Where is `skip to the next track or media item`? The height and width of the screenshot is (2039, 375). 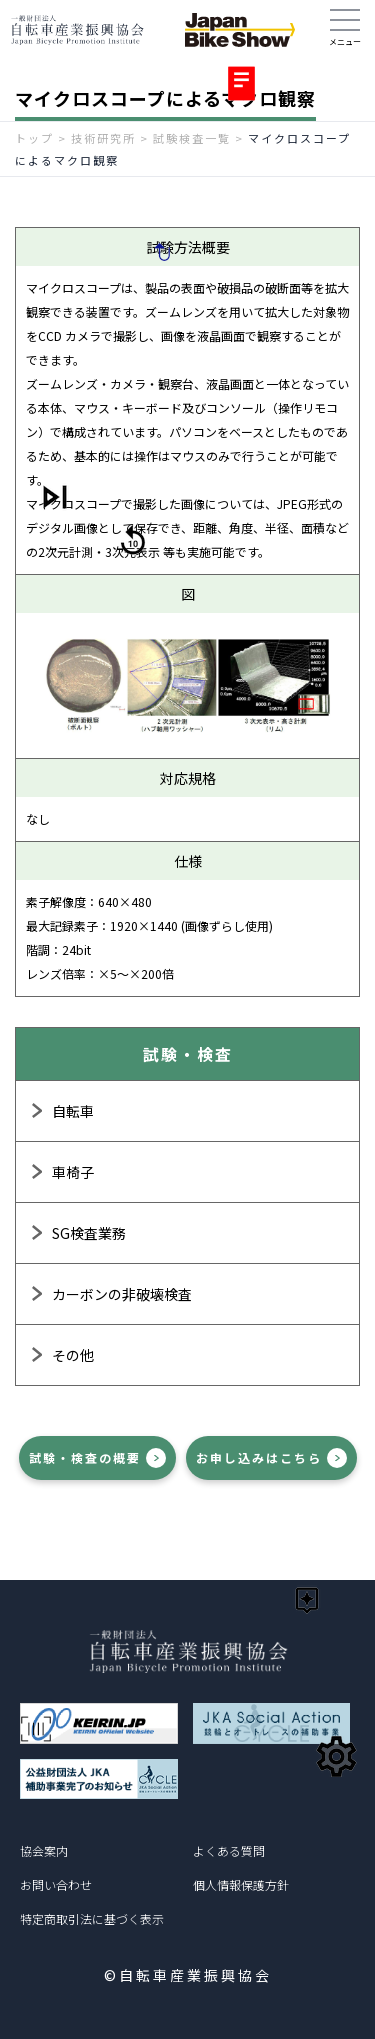 skip to the next track or media item is located at coordinates (55, 497).